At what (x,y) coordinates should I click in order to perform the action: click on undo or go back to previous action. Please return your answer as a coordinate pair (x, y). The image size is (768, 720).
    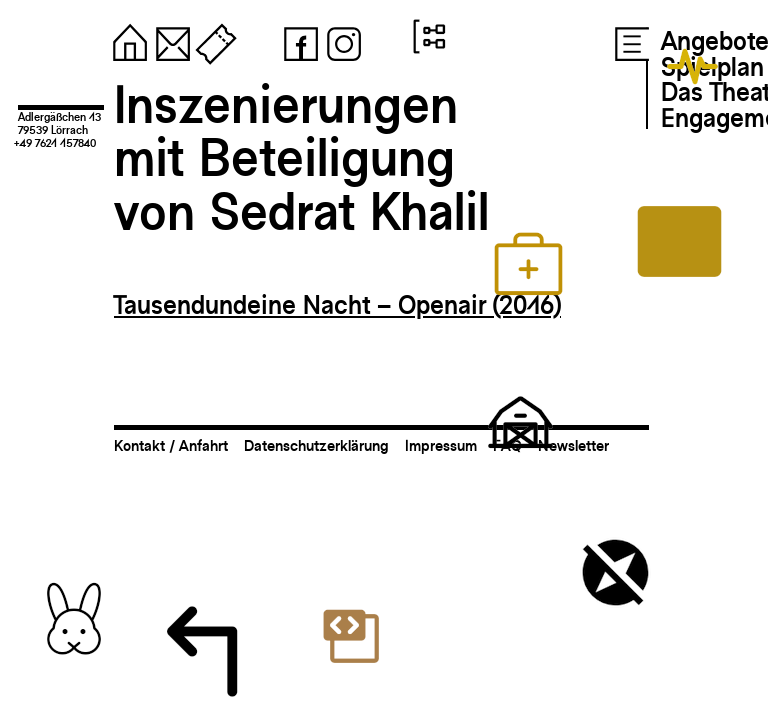
    Looking at the image, I should click on (205, 651).